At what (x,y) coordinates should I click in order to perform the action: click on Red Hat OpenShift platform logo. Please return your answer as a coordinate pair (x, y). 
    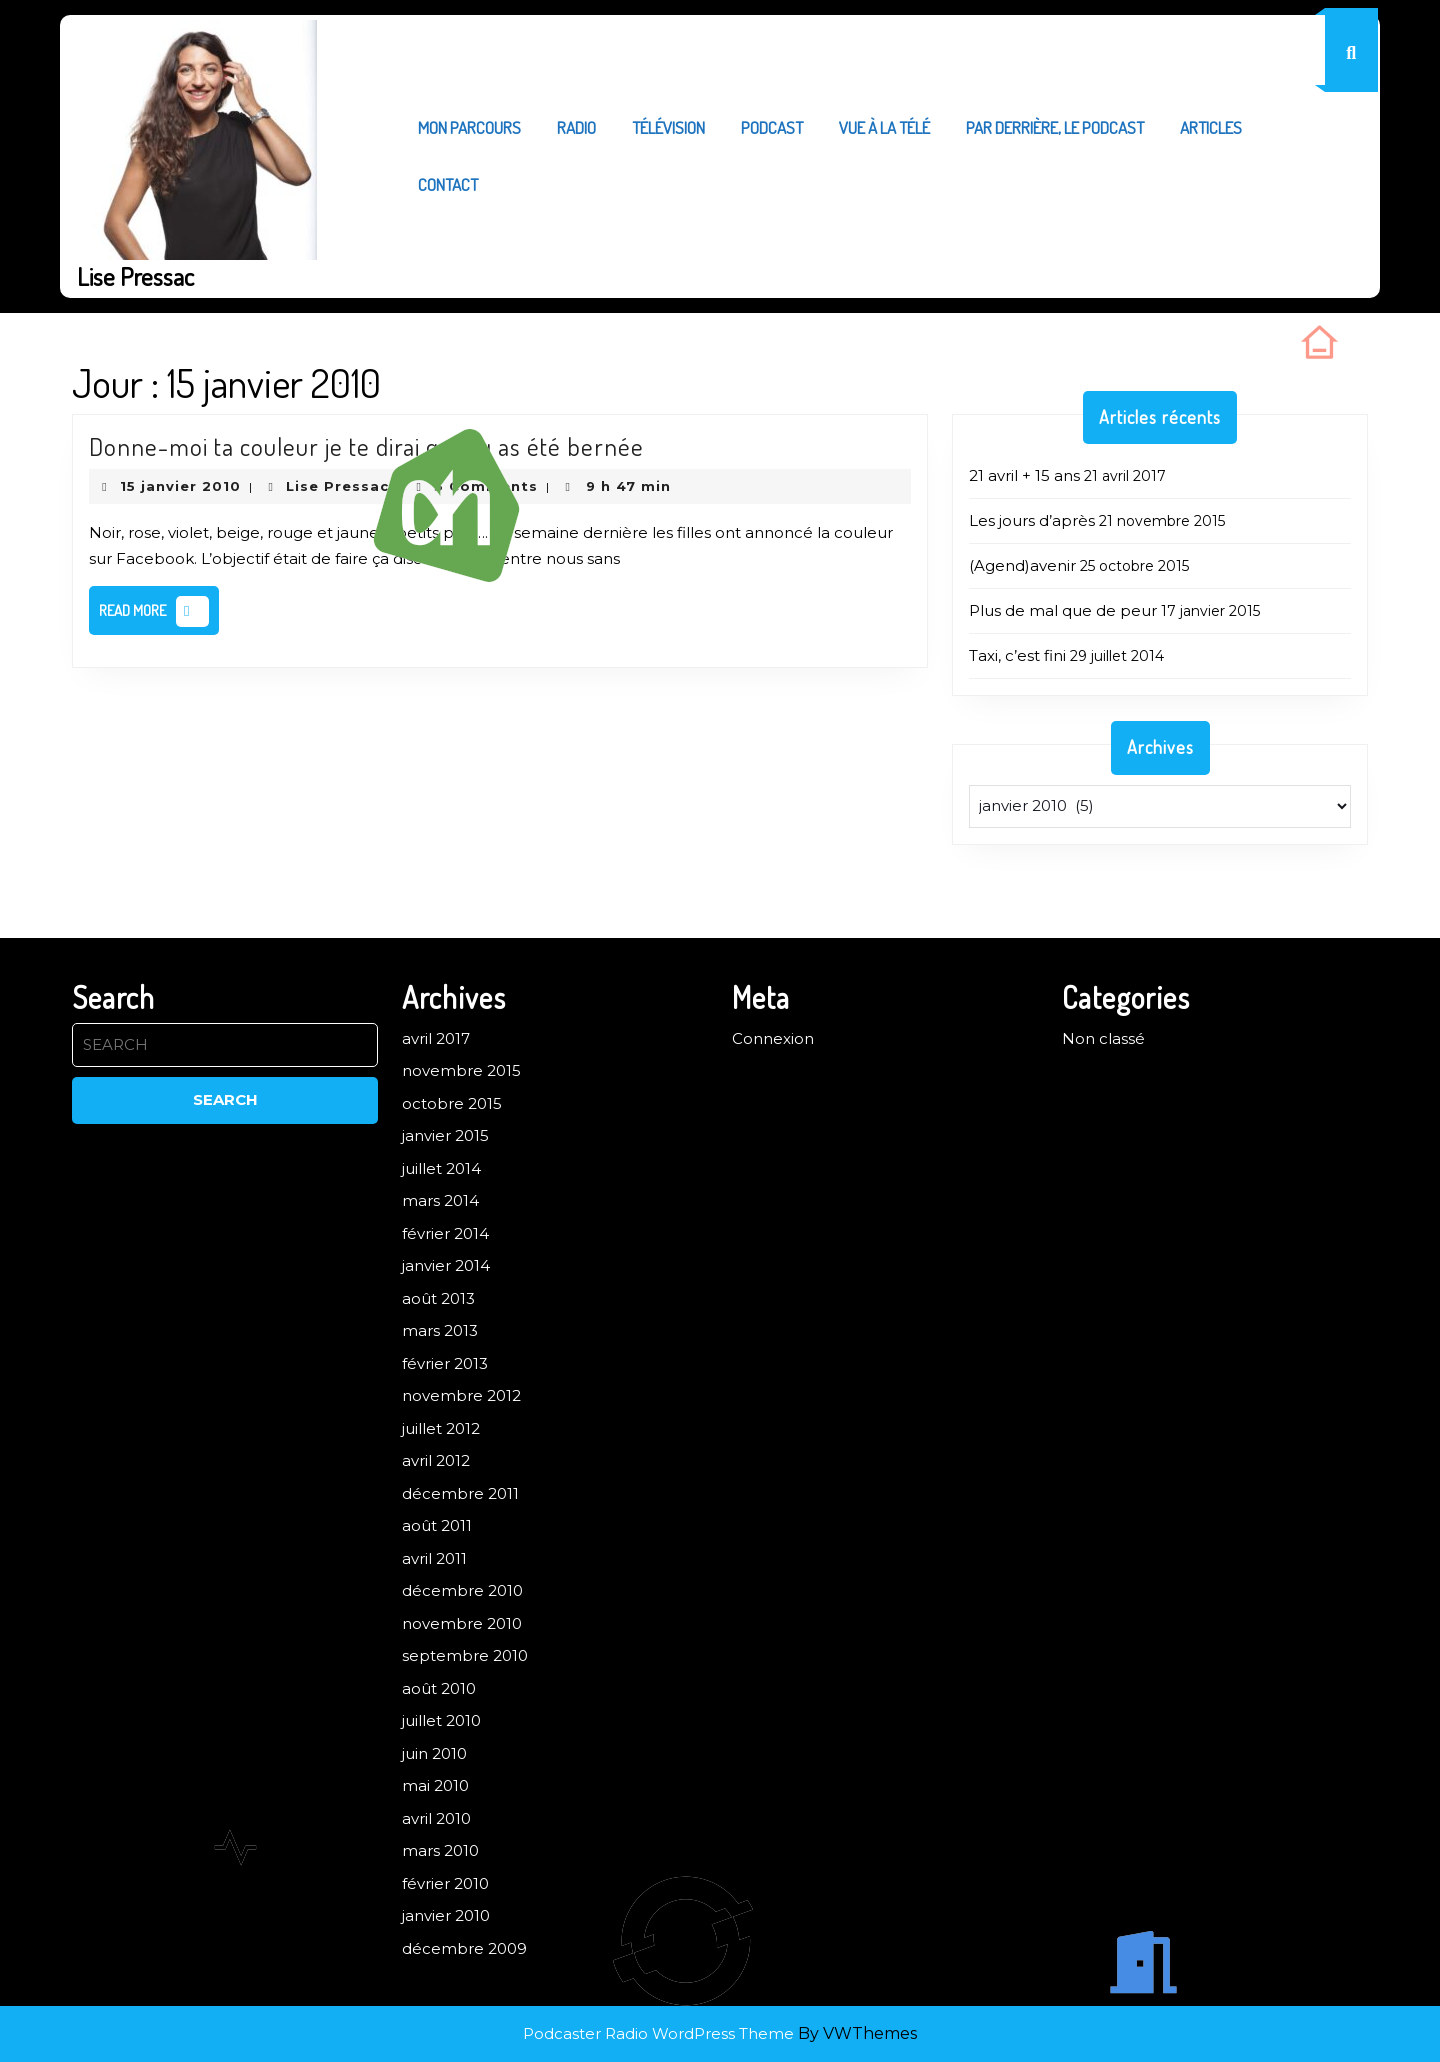
    Looking at the image, I should click on (683, 1941).